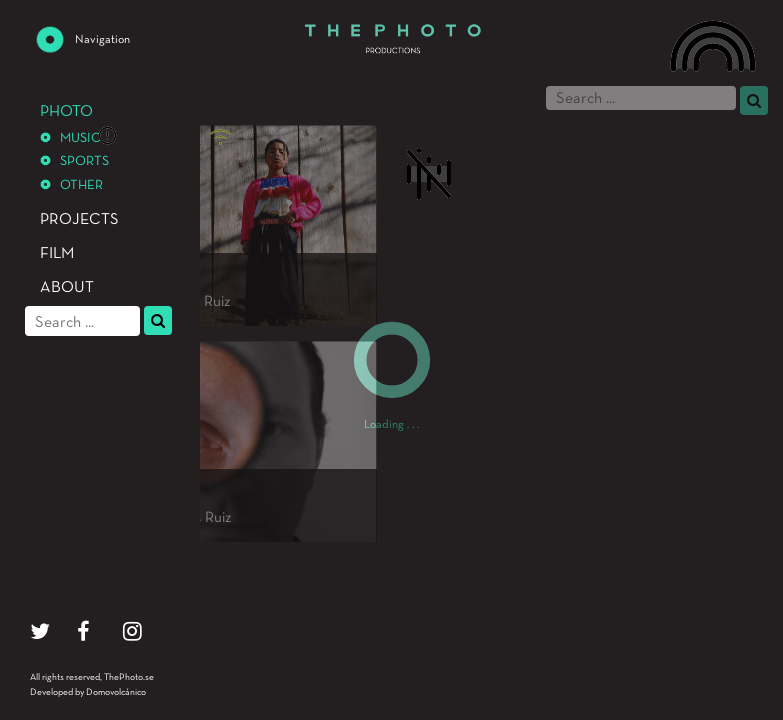 Image resolution: width=783 pixels, height=720 pixels. Describe the element at coordinates (713, 49) in the screenshot. I see `indicates pride or lgbtq+ content` at that location.